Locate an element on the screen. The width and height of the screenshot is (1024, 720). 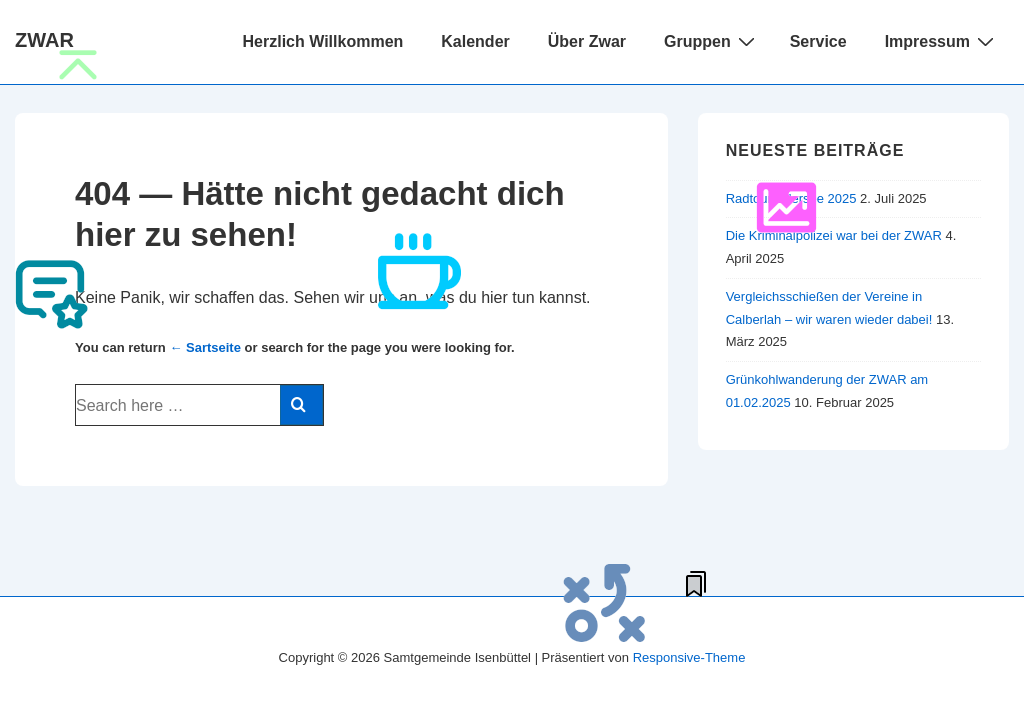
find nearby coffee shops or cafes is located at coordinates (416, 274).